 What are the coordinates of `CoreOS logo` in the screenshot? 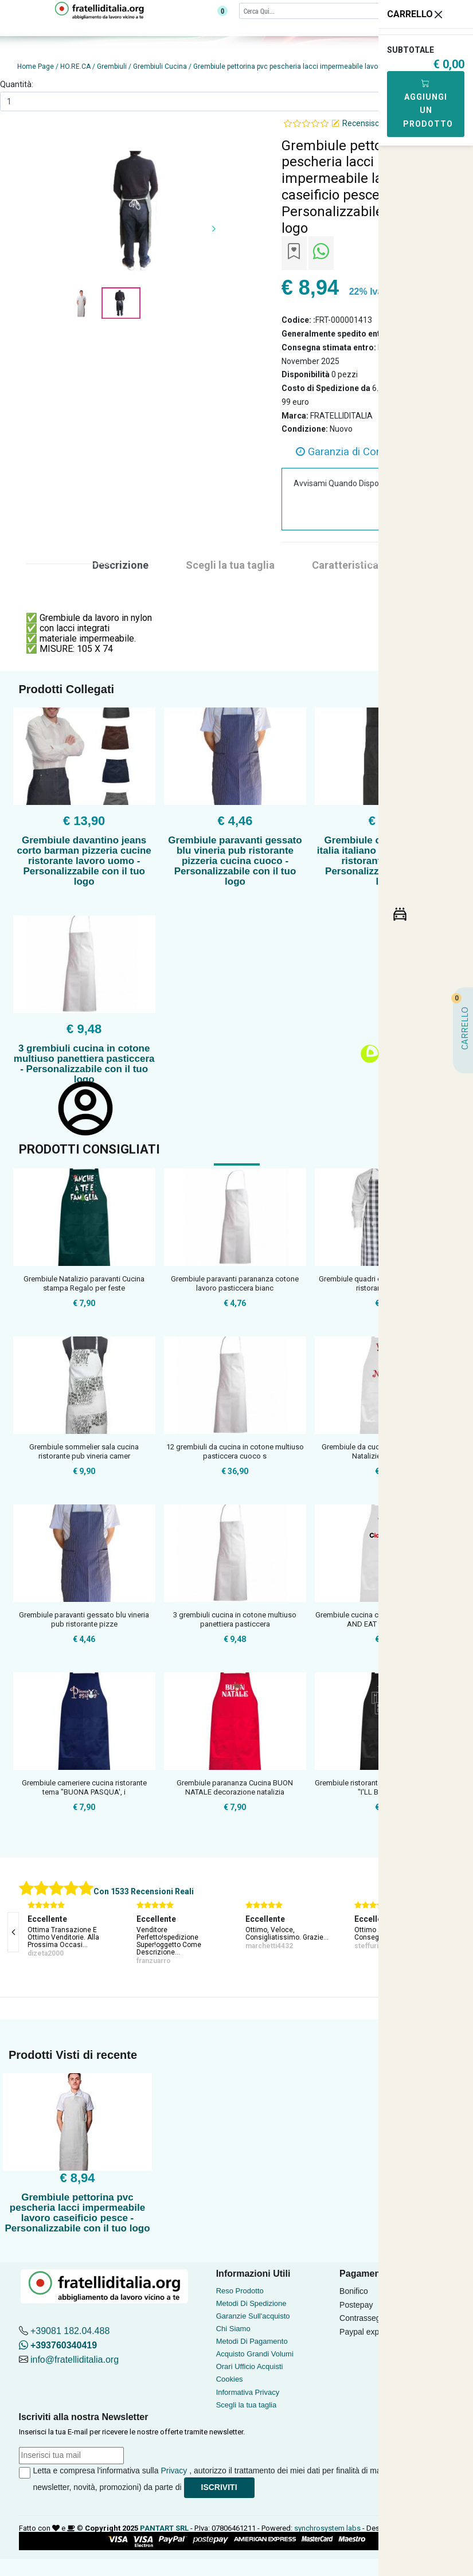 It's located at (370, 1054).